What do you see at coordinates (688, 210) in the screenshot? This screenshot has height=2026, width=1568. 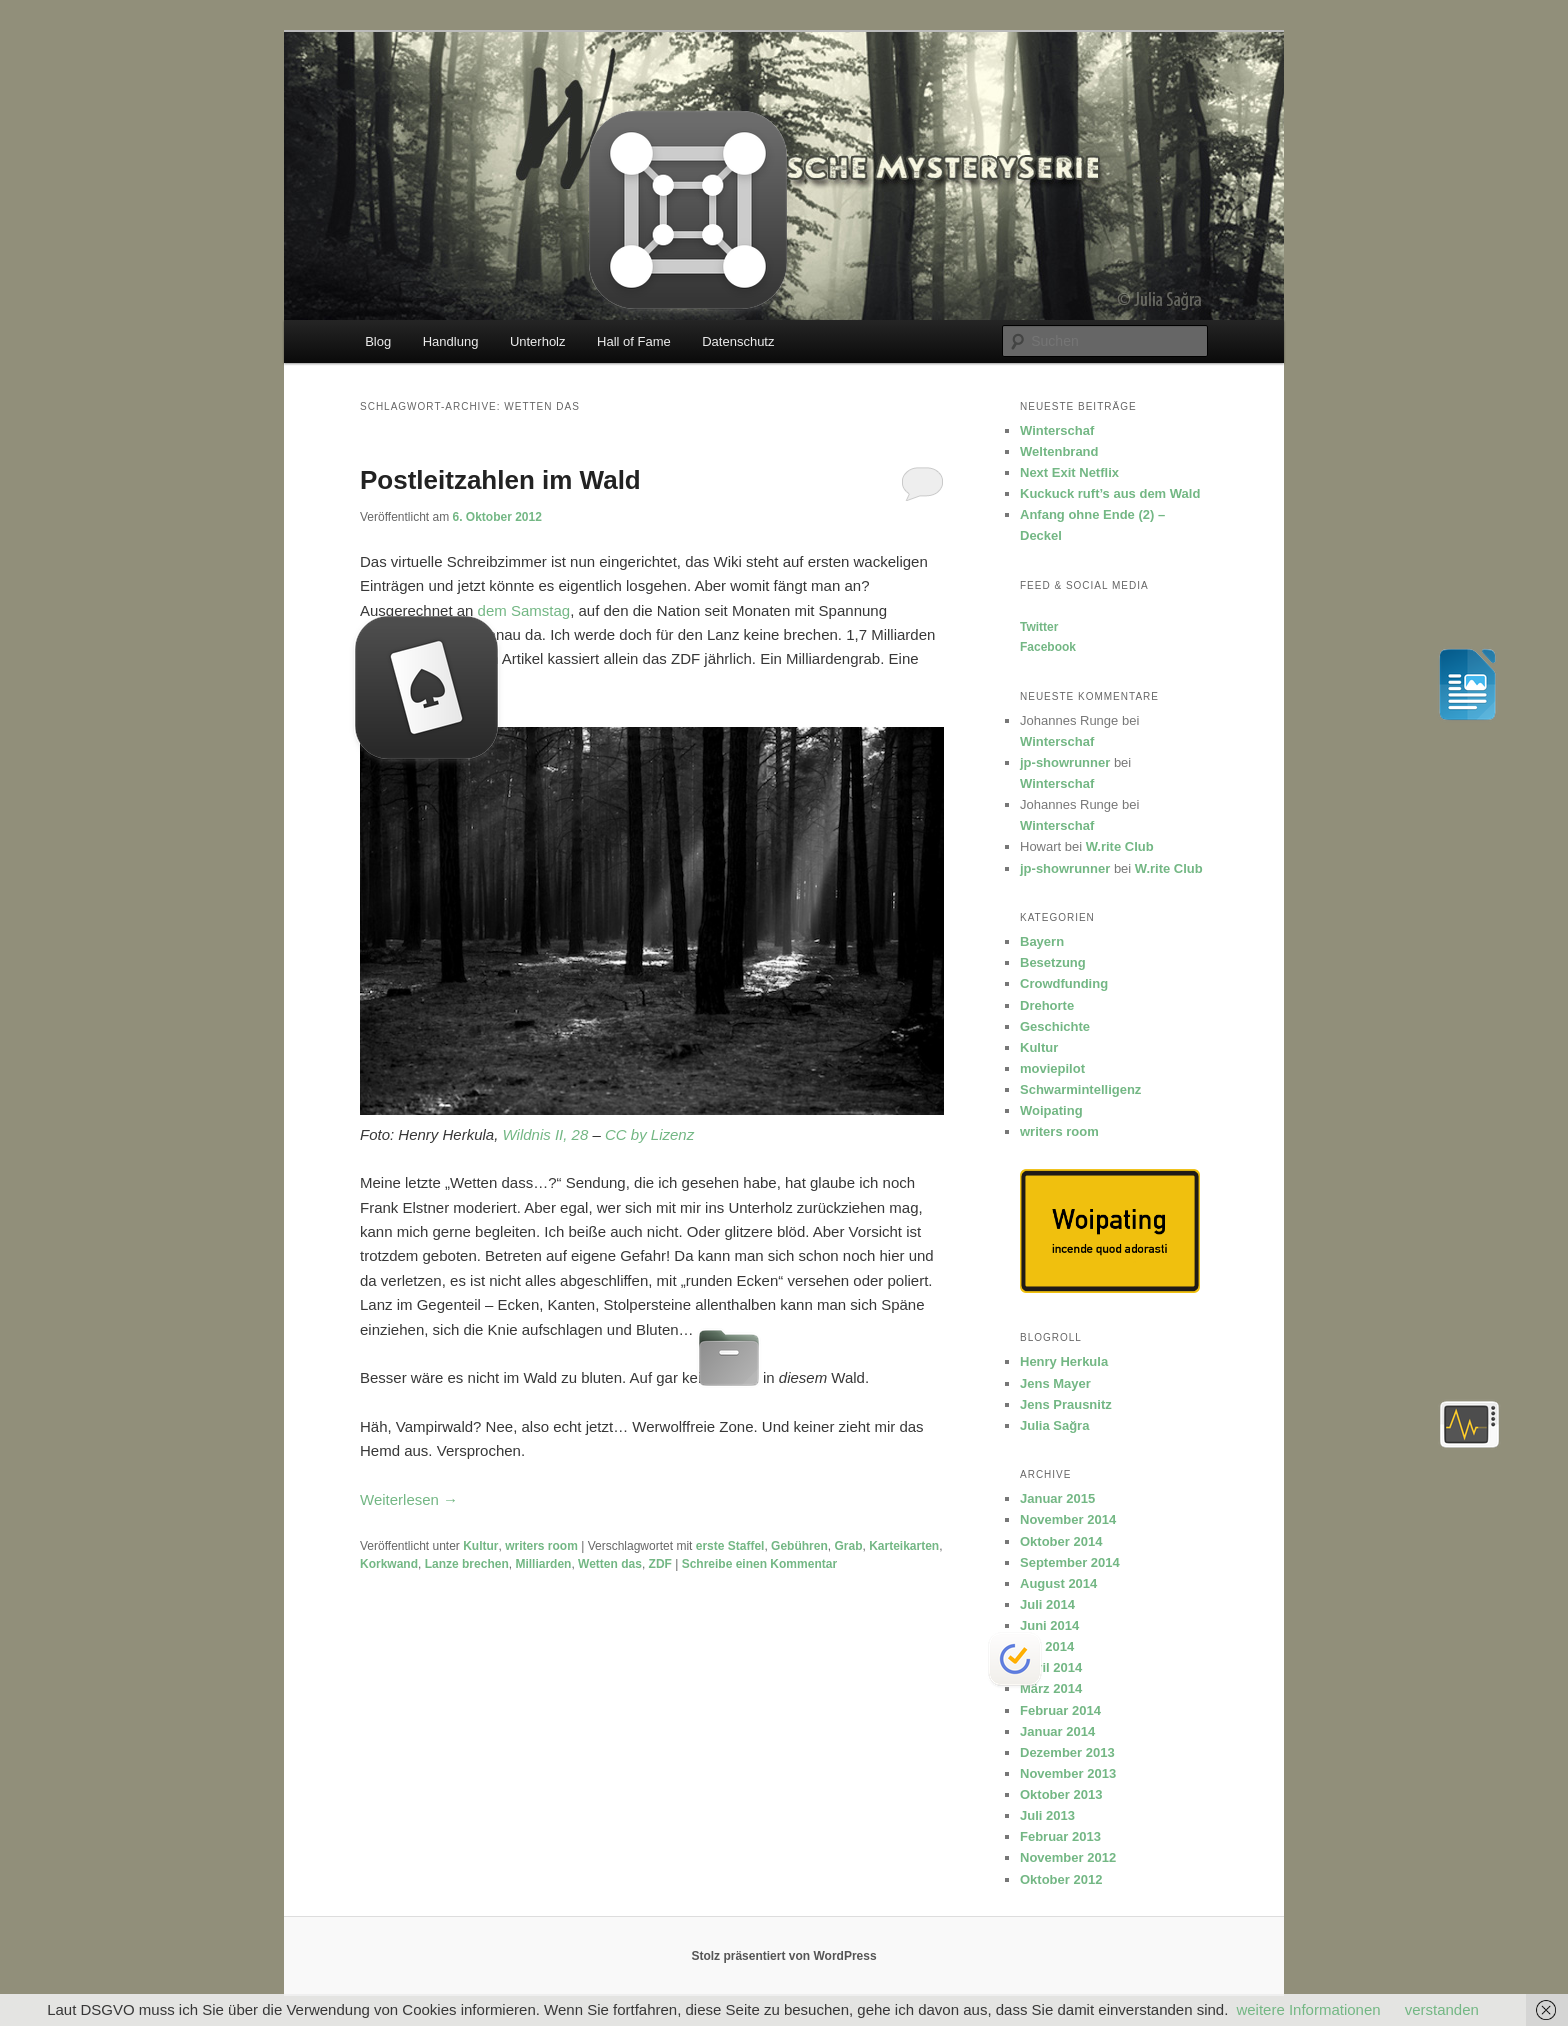 I see `open gnome boxes virtual machine manager` at bounding box center [688, 210].